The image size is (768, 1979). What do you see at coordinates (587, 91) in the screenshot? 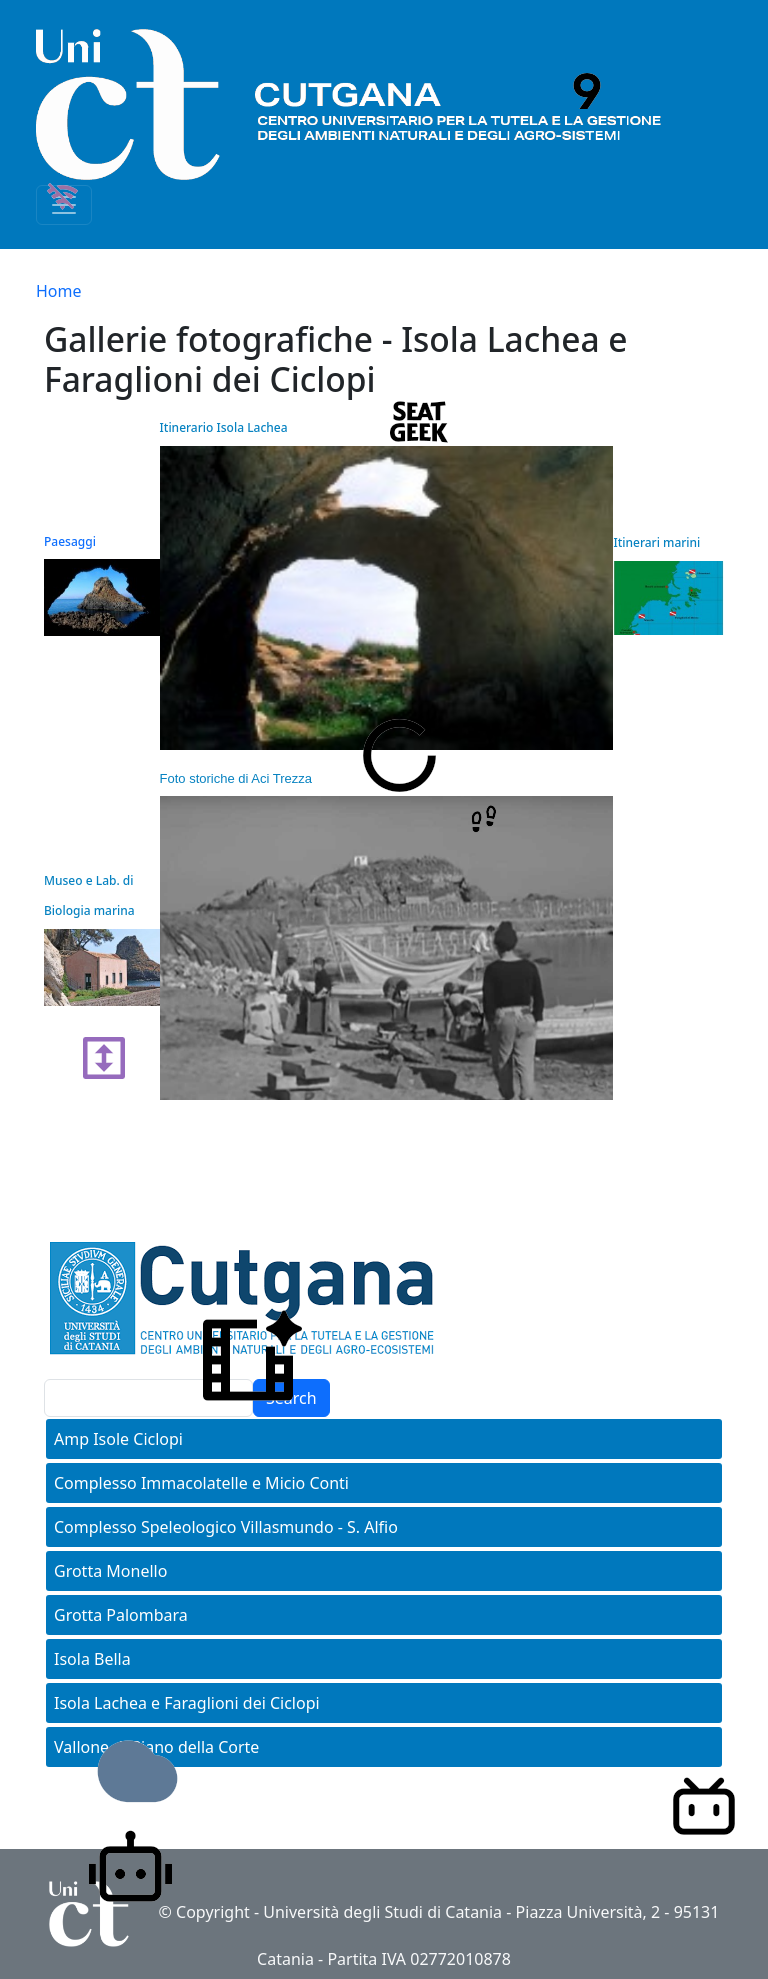
I see `quad9 dns service logo` at bounding box center [587, 91].